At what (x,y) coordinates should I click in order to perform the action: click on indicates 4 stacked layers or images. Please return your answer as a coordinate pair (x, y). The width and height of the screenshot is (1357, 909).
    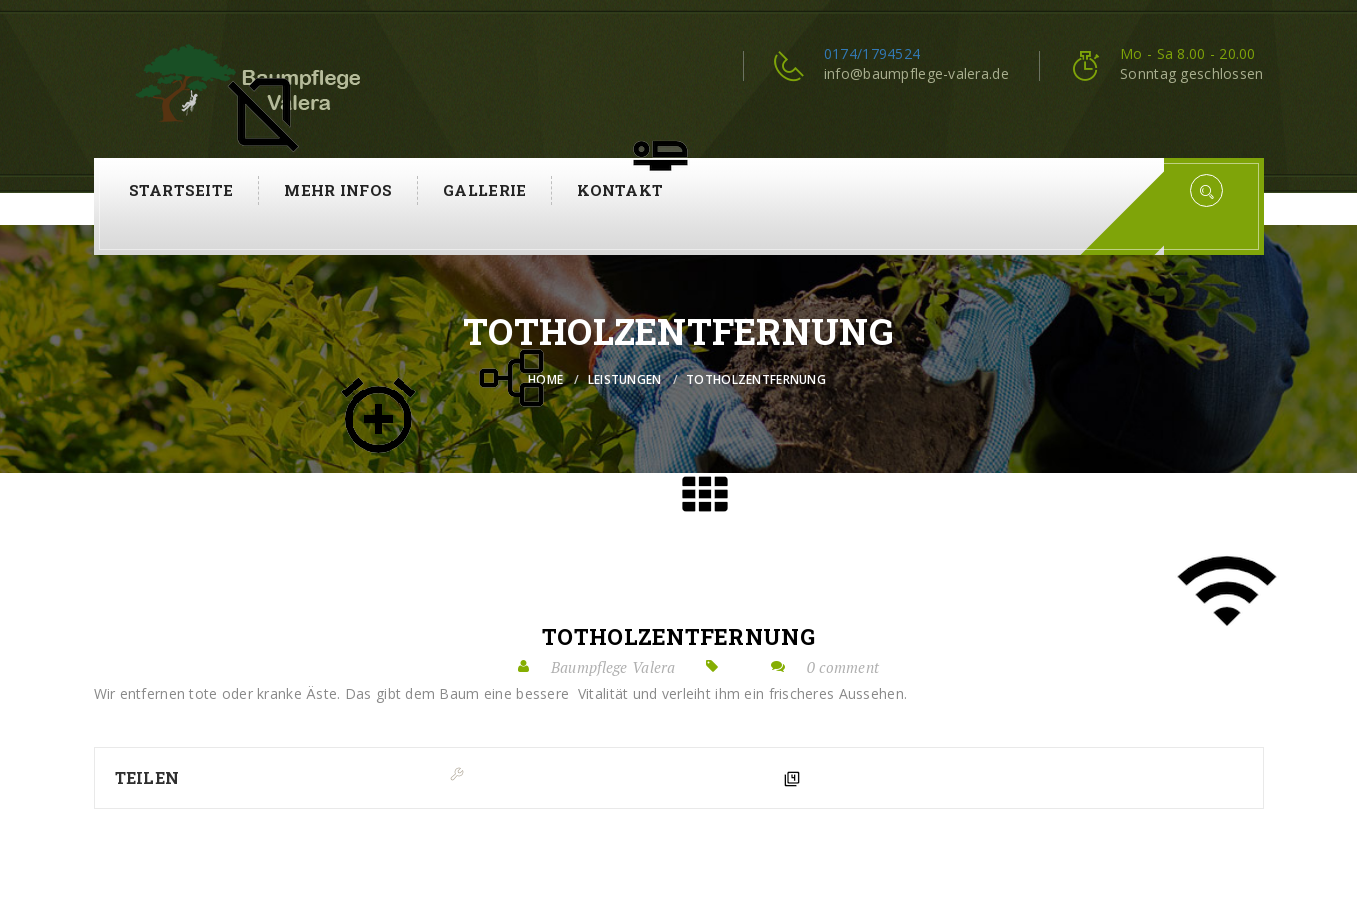
    Looking at the image, I should click on (792, 779).